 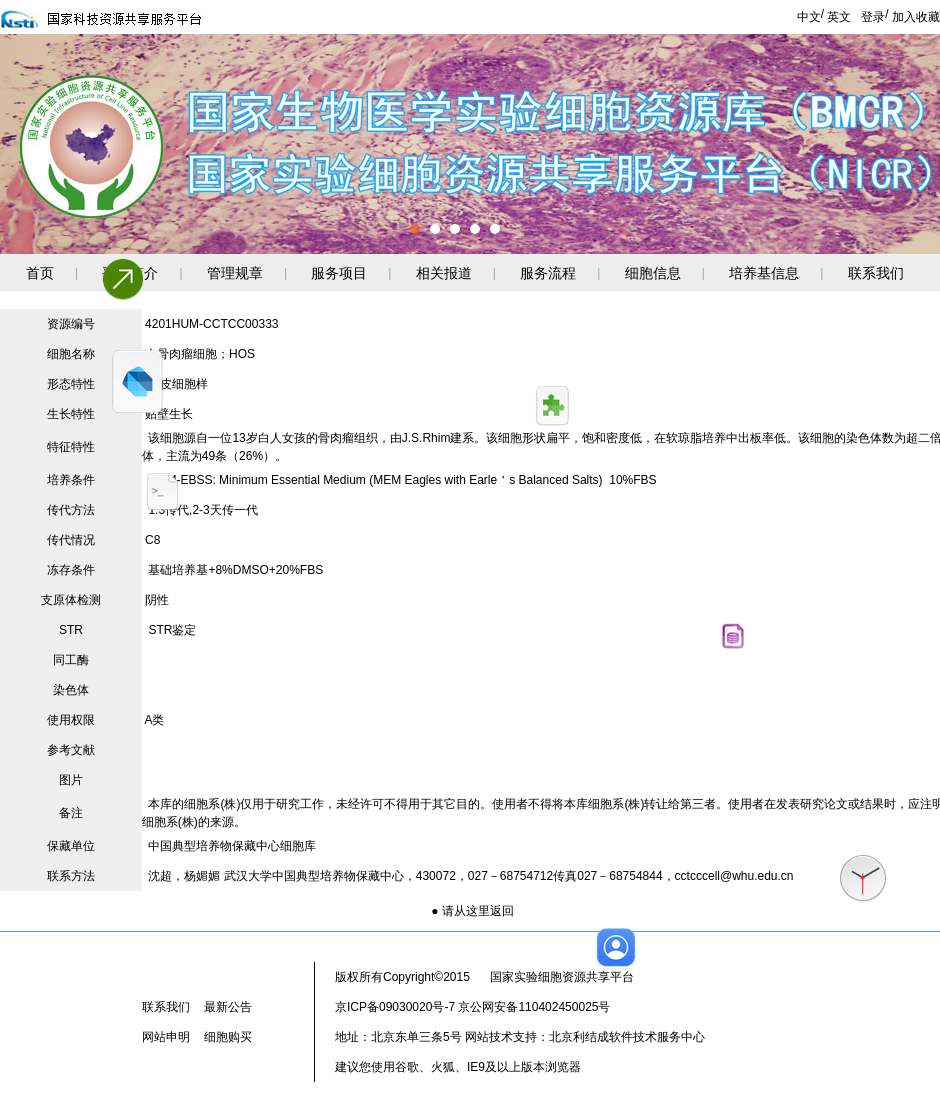 What do you see at coordinates (123, 279) in the screenshot?
I see `indicates a symbolic link or shortcut to another file` at bounding box center [123, 279].